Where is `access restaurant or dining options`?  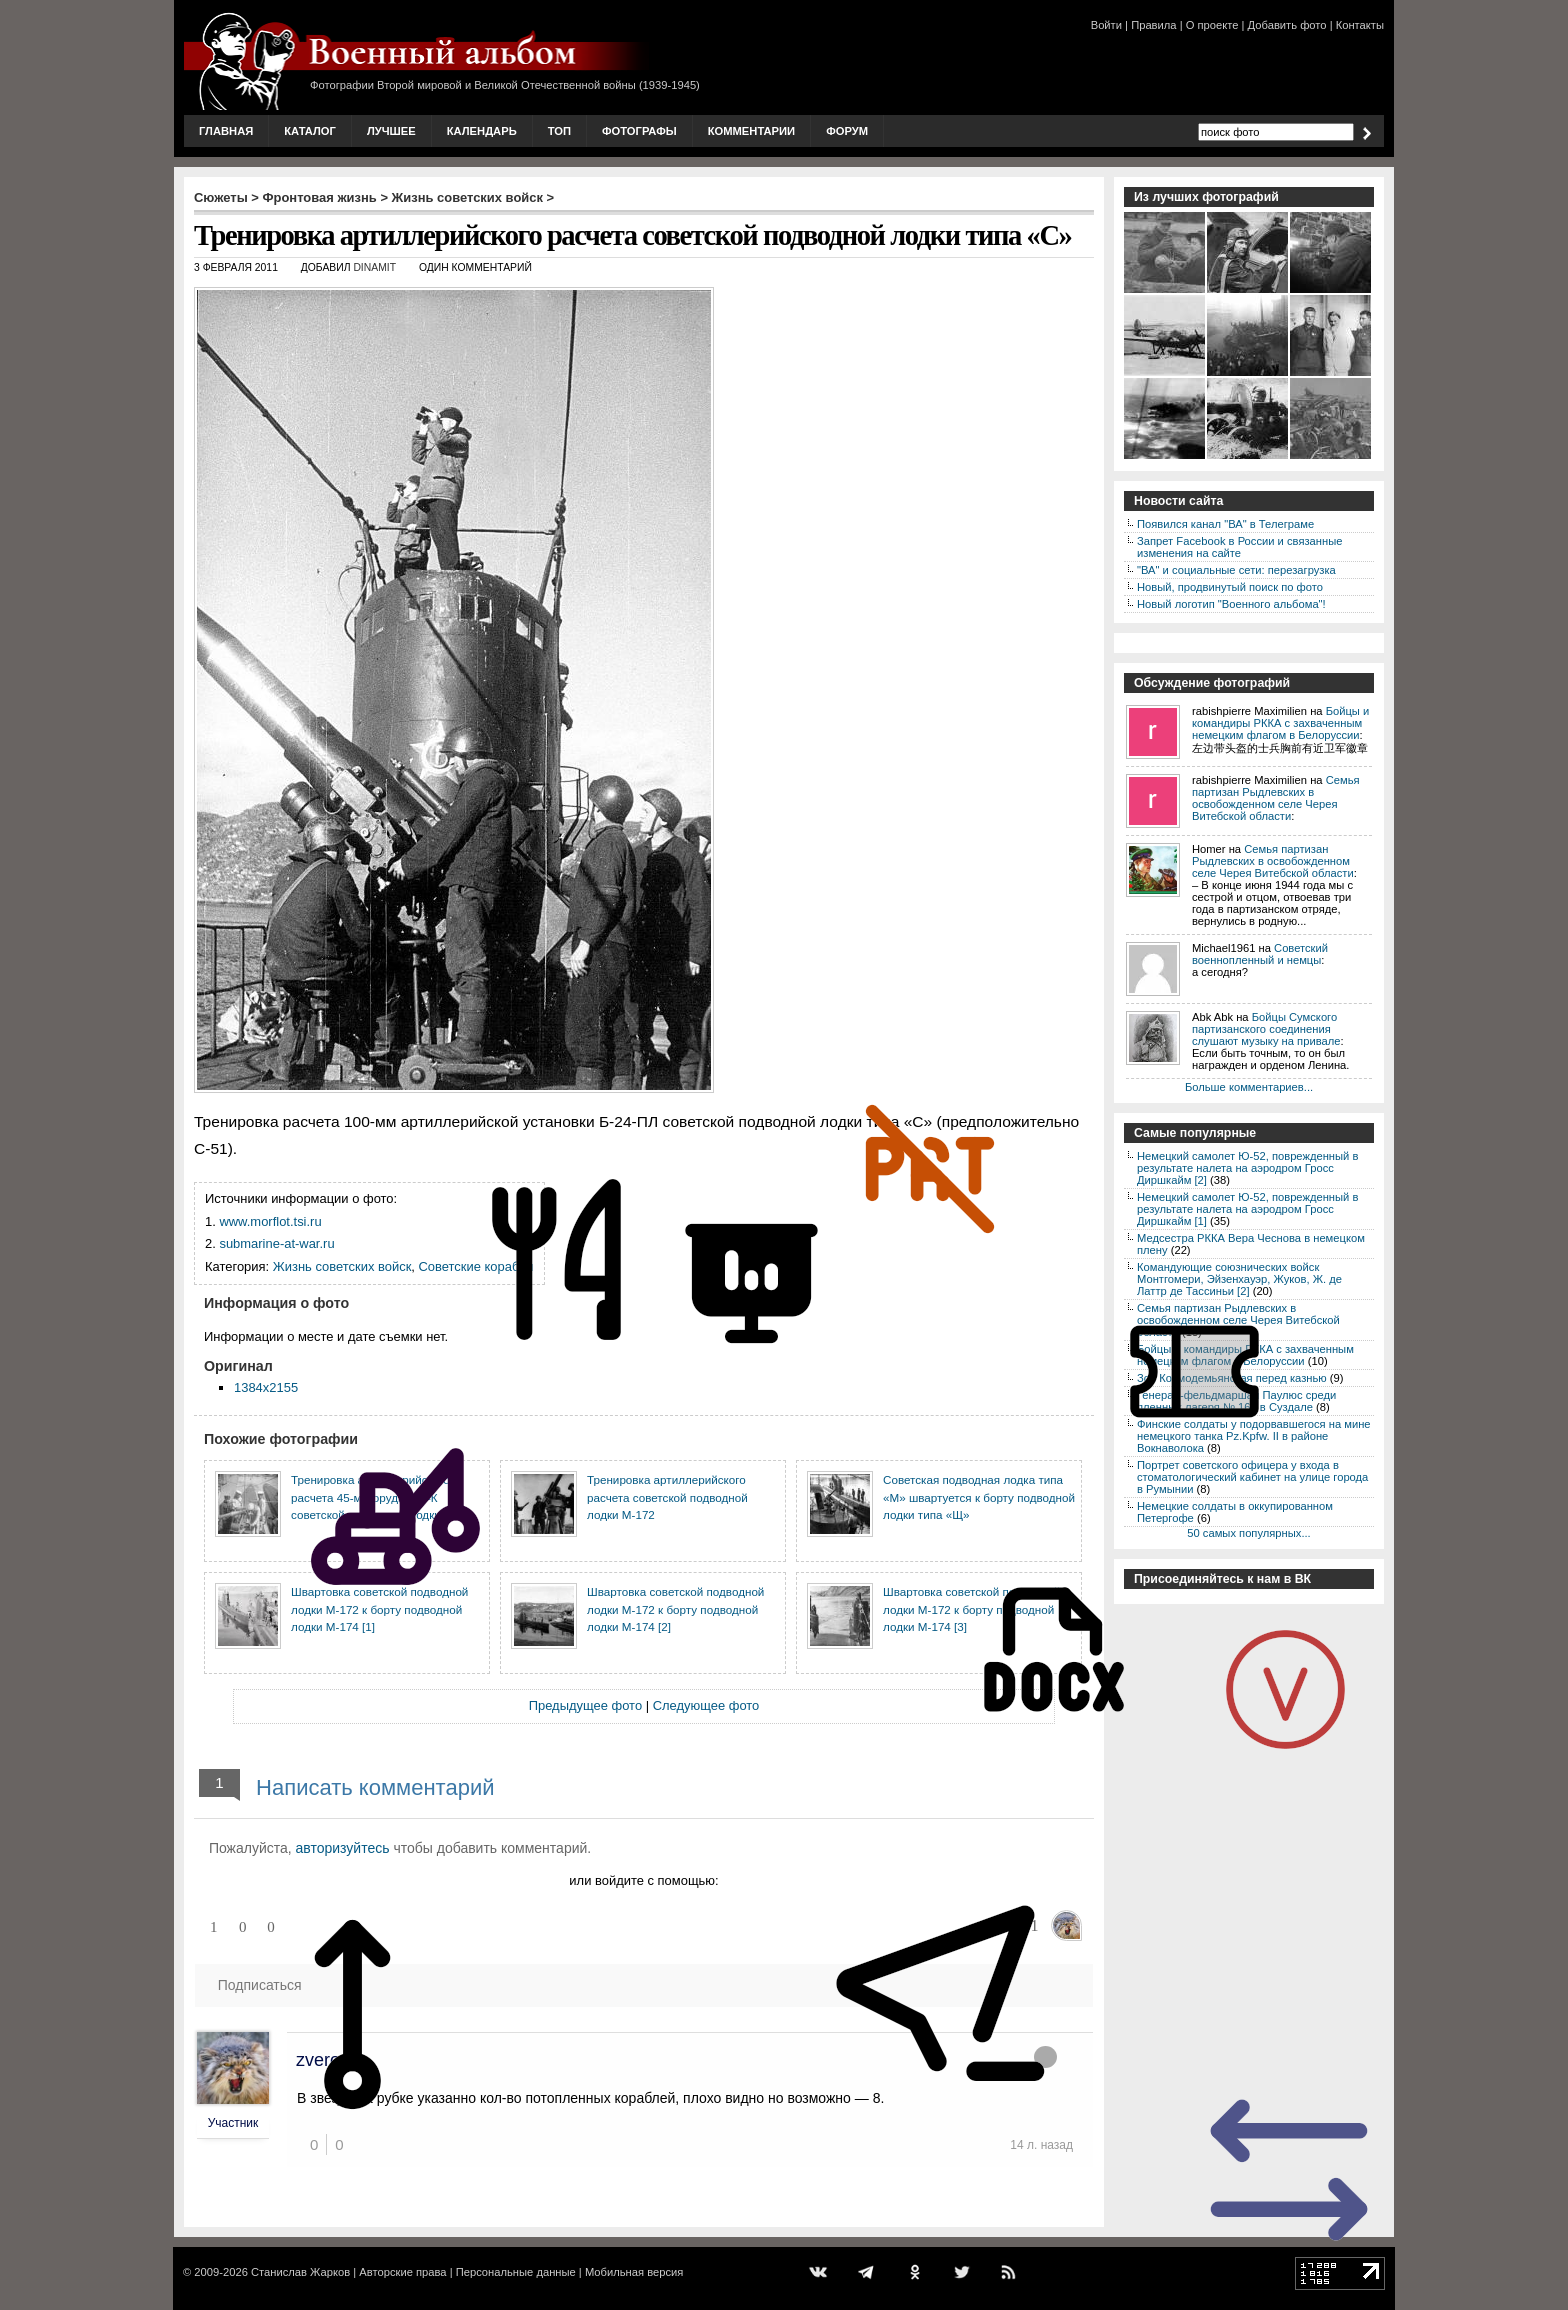 access restaurant or dining options is located at coordinates (556, 1259).